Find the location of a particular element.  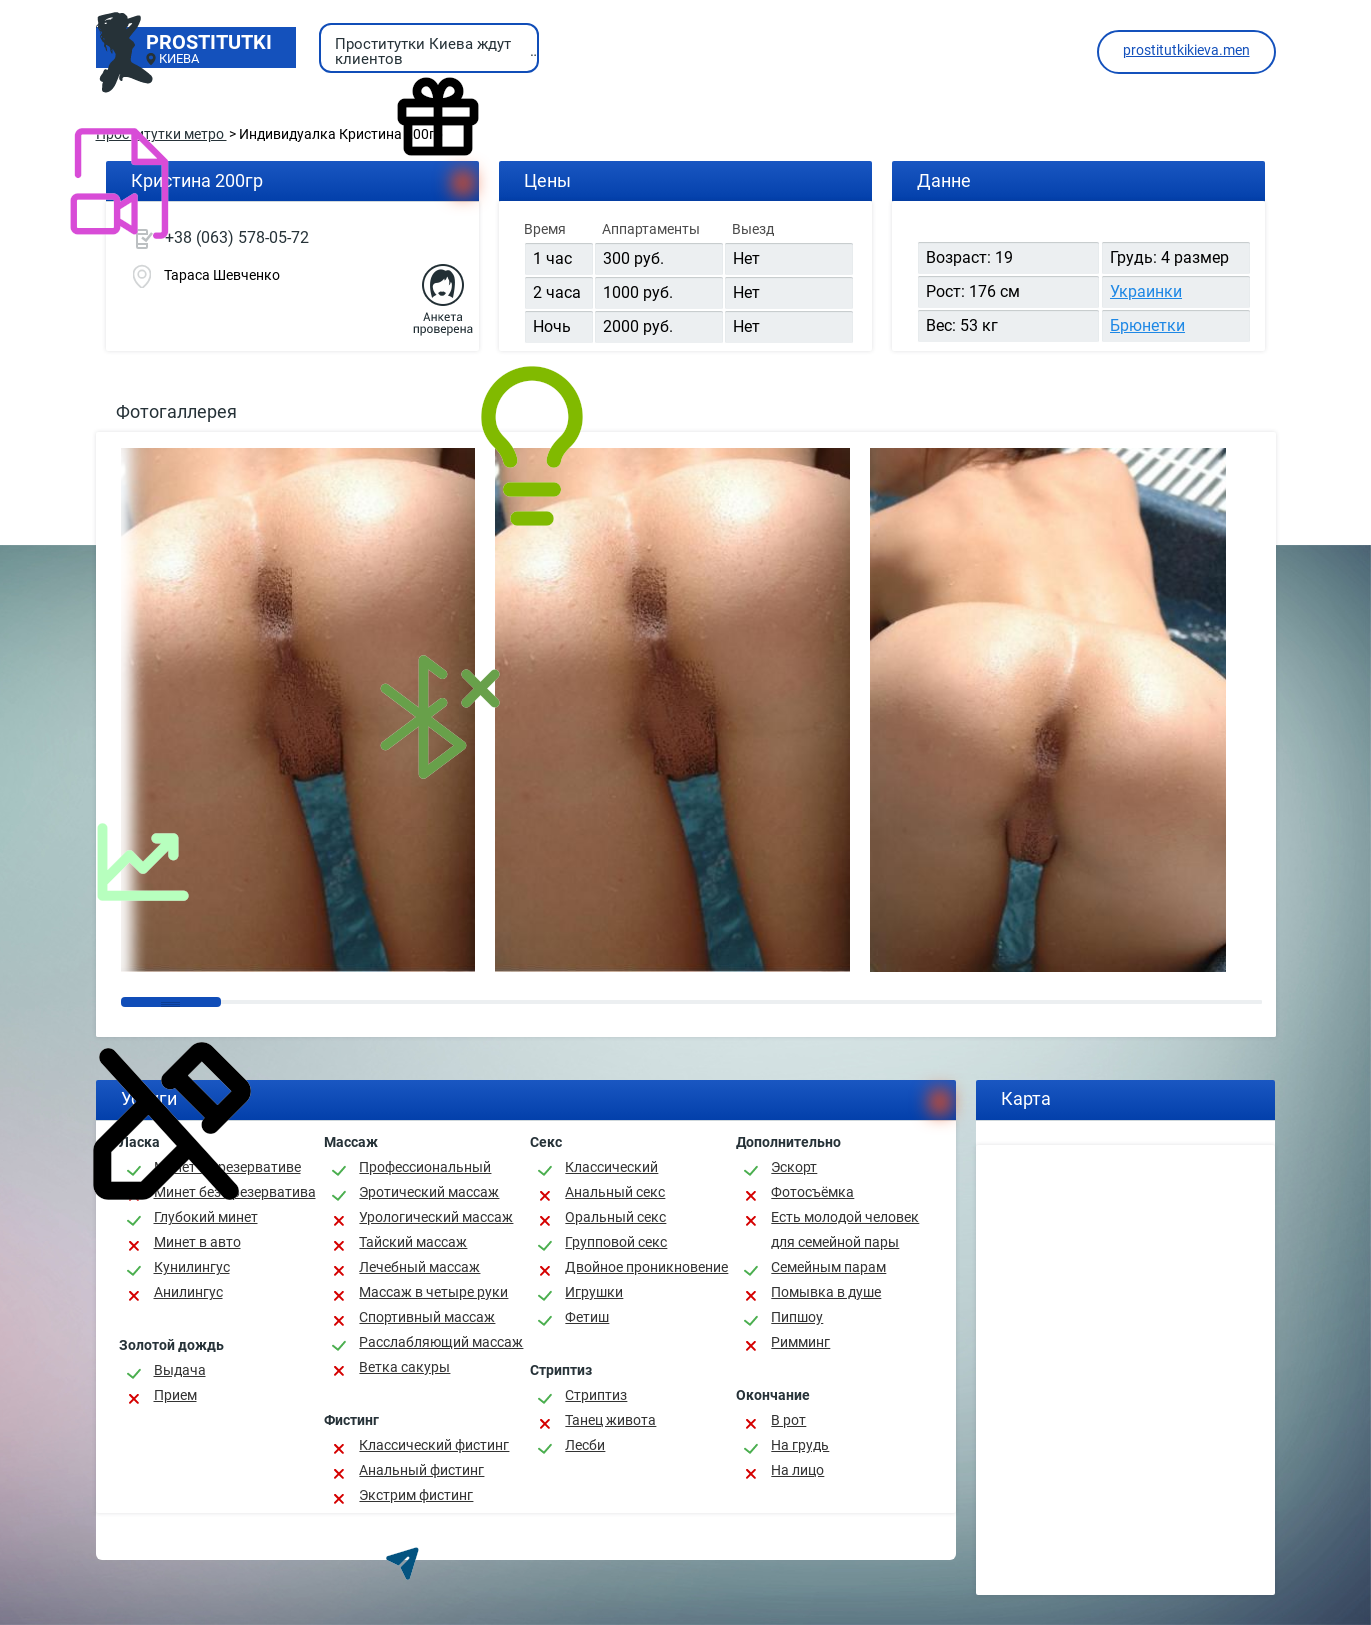

open a video file is located at coordinates (121, 183).